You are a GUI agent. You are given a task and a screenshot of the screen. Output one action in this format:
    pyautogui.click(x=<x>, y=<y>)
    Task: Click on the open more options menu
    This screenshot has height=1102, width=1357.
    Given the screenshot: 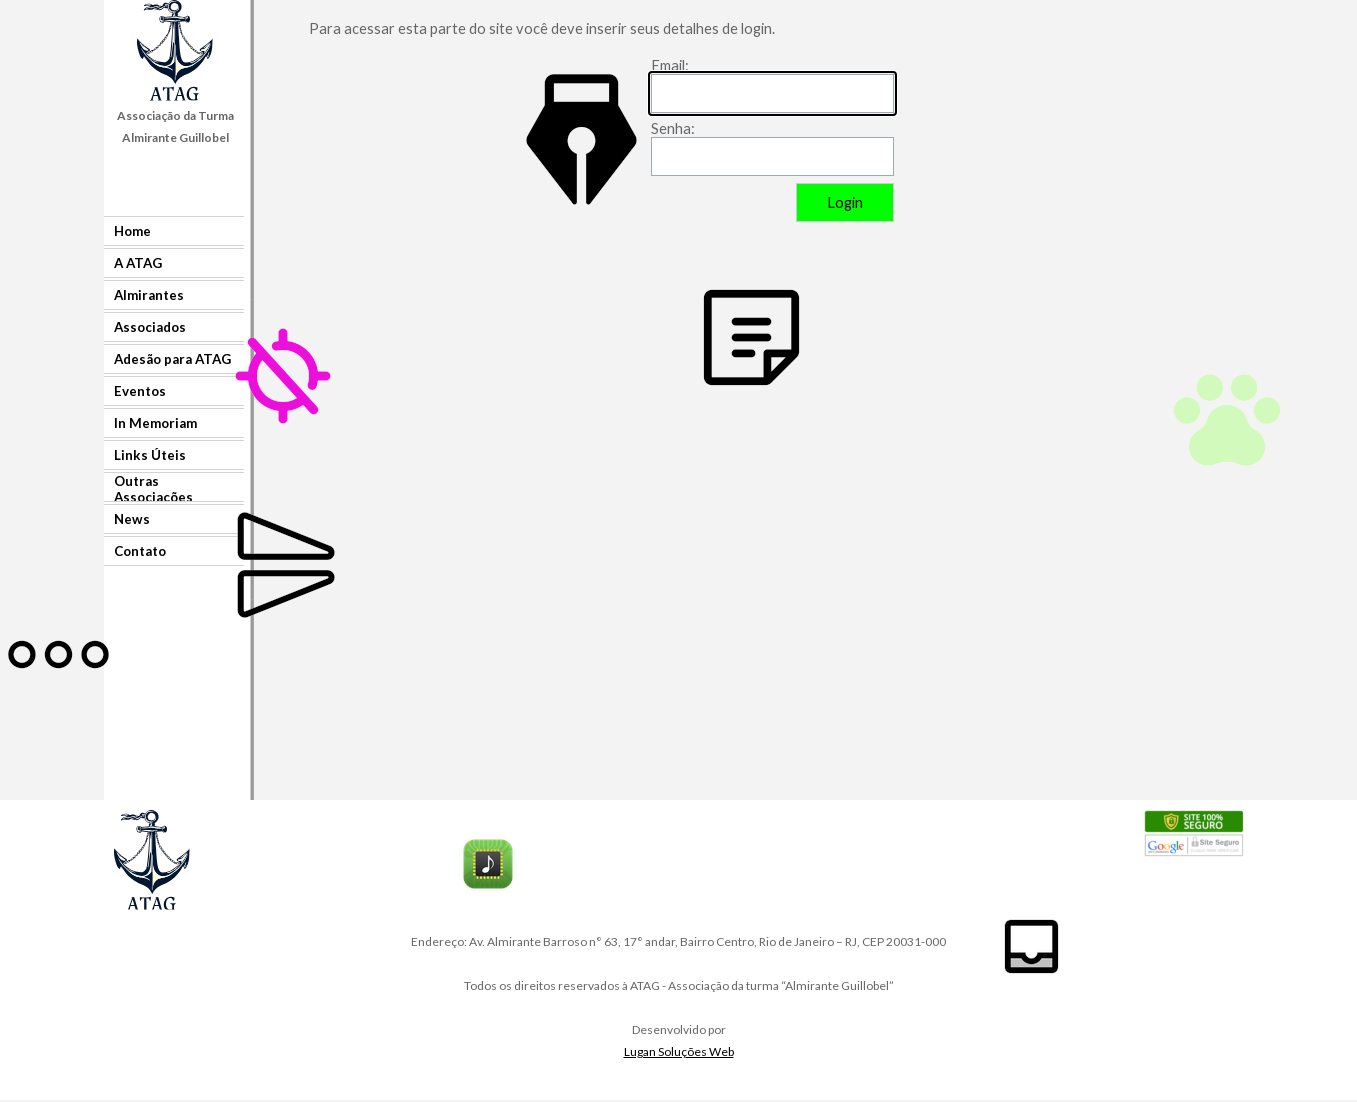 What is the action you would take?
    pyautogui.click(x=58, y=654)
    